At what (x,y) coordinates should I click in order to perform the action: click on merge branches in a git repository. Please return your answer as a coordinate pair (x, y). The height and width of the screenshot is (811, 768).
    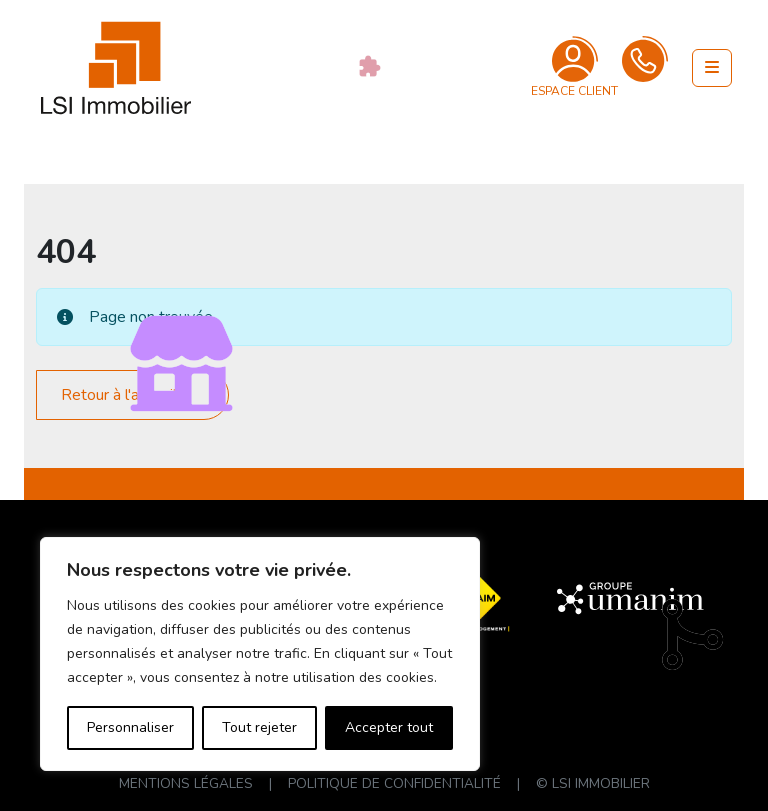
    Looking at the image, I should click on (692, 634).